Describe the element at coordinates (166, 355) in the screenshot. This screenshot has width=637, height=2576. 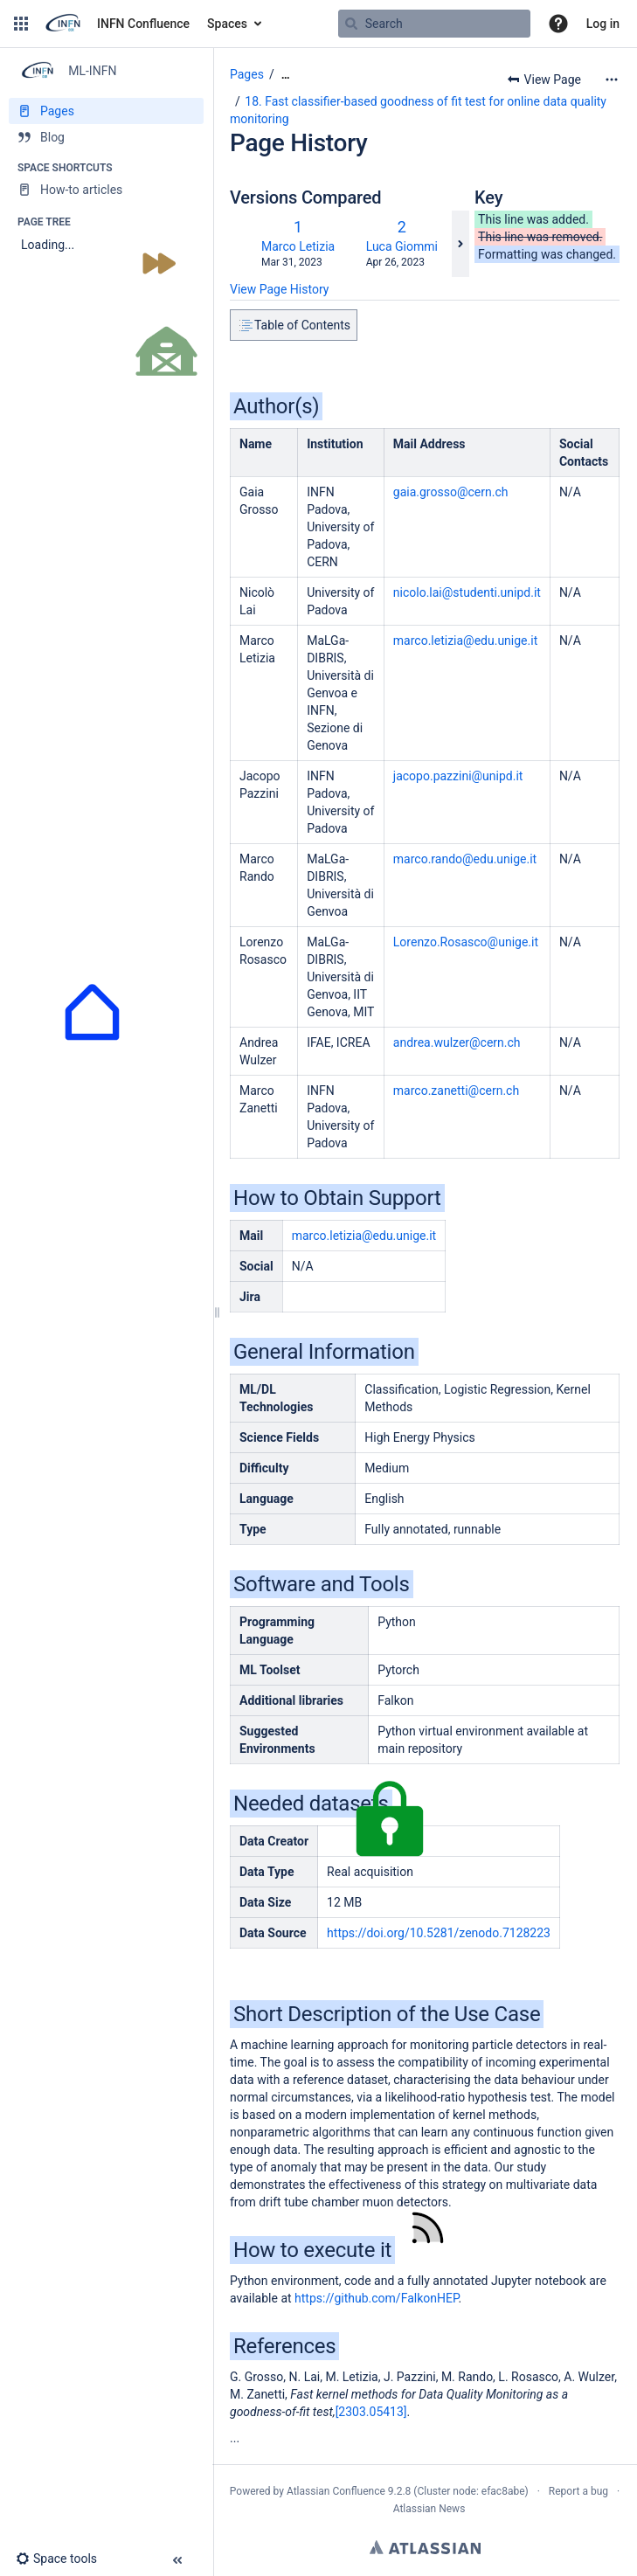
I see `access farm or agricultural settings` at that location.